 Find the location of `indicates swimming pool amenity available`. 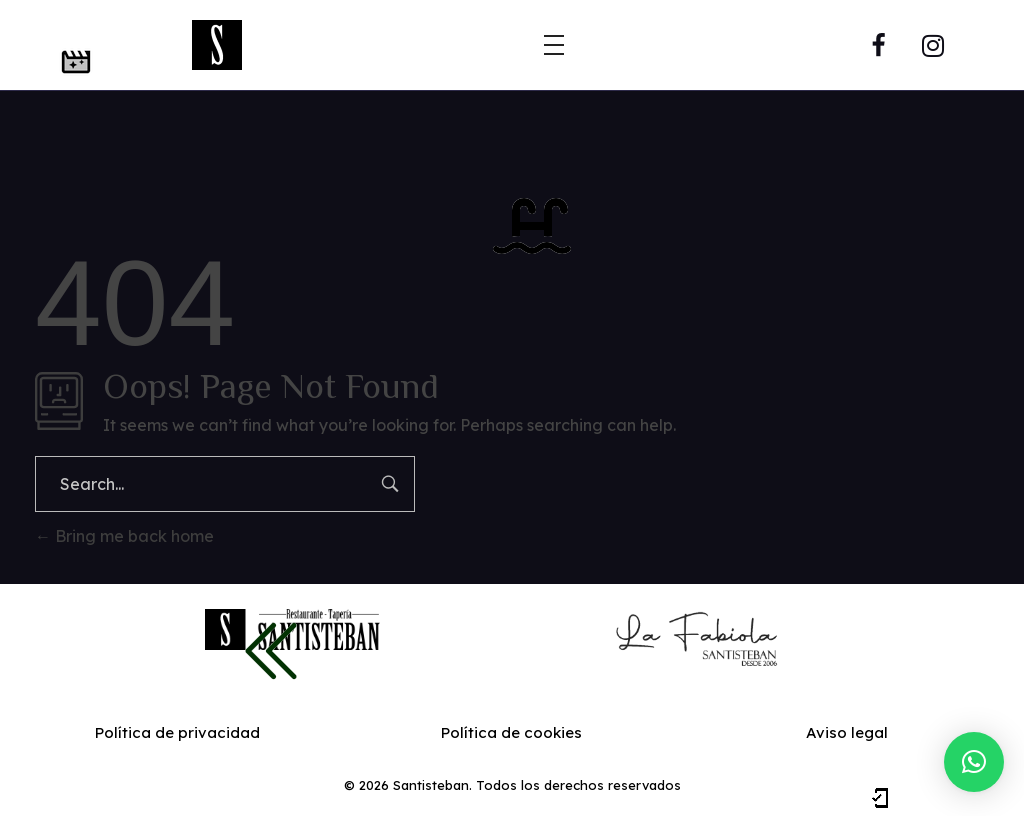

indicates swimming pool amenity available is located at coordinates (532, 226).